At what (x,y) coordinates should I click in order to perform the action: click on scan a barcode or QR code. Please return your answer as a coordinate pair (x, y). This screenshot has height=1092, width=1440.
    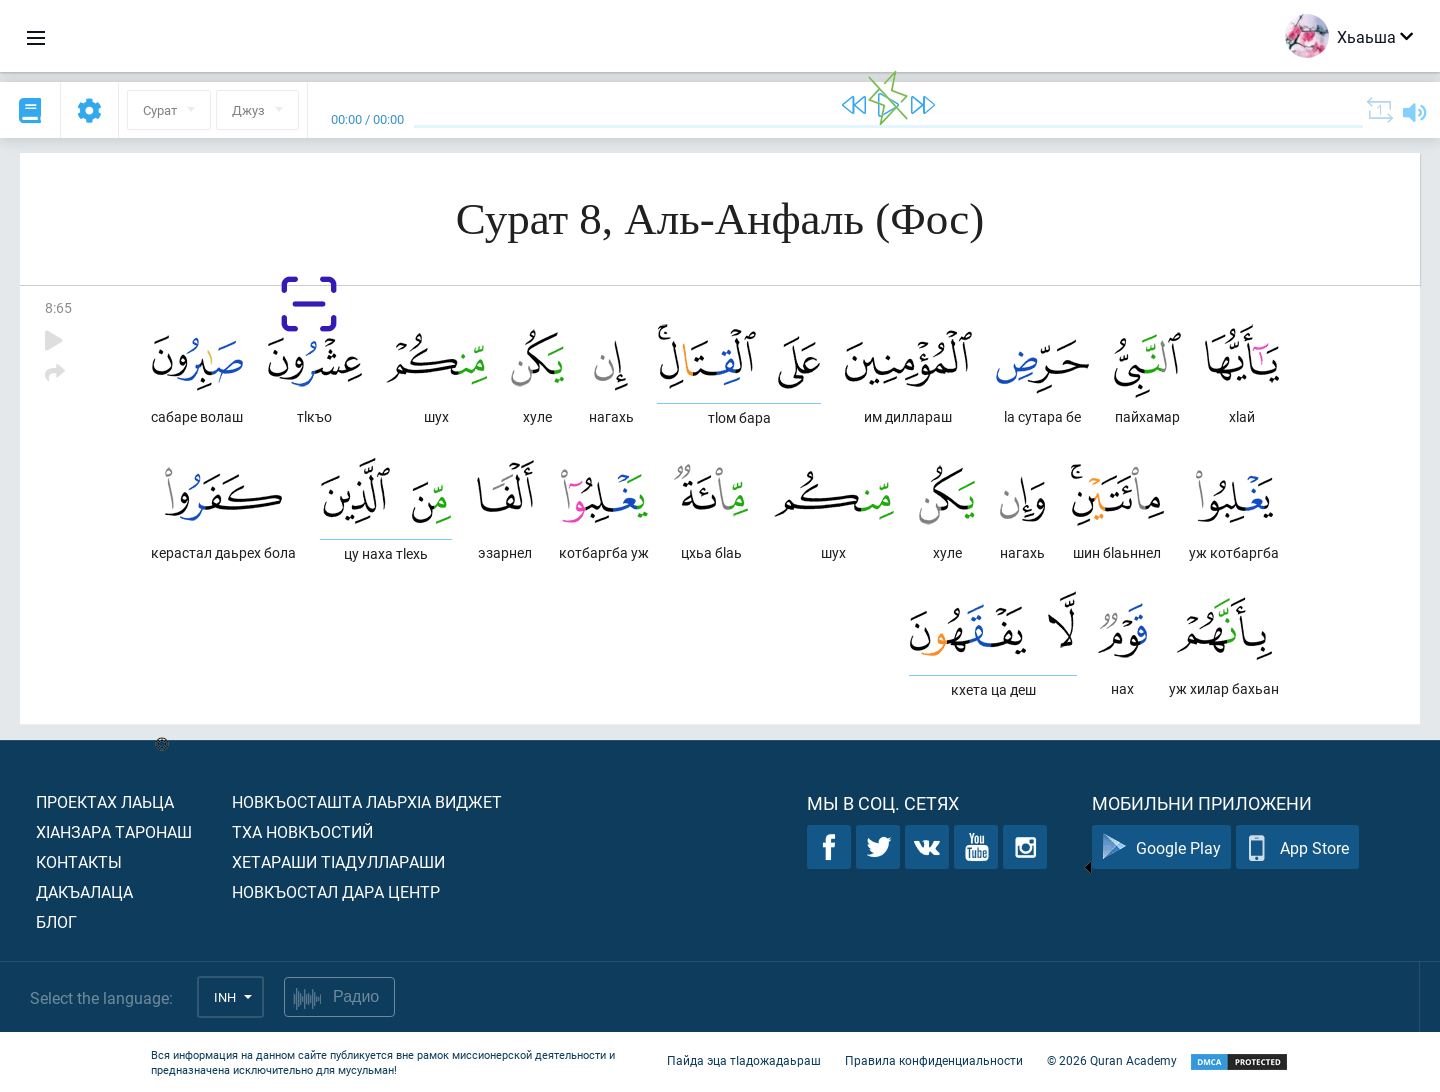
    Looking at the image, I should click on (309, 304).